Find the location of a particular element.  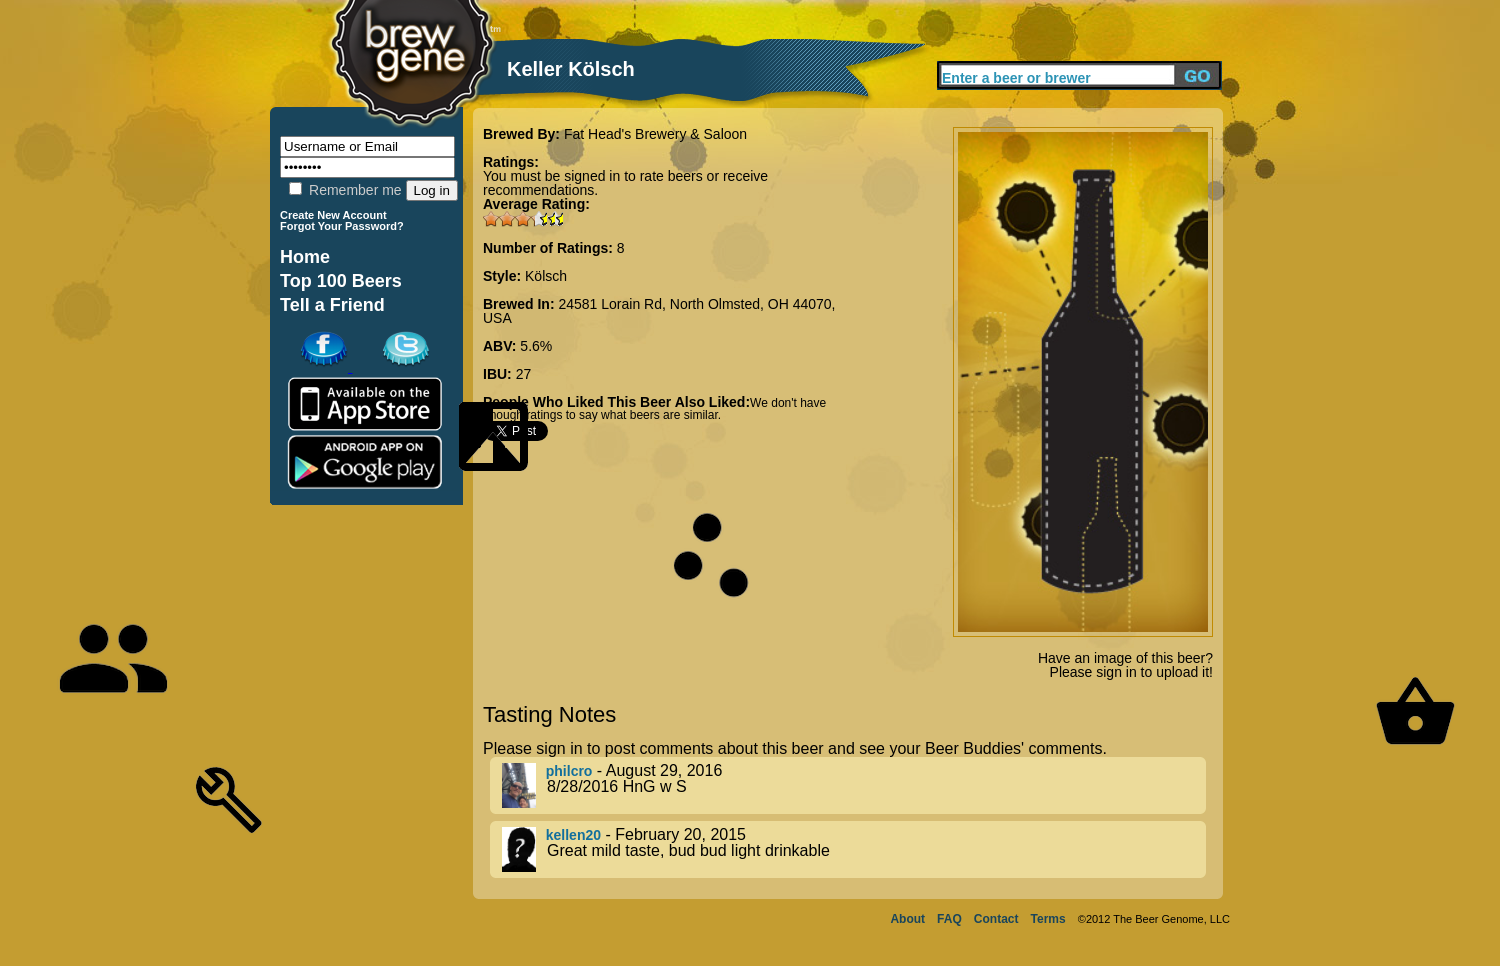

apply black and white filter to image is located at coordinates (493, 436).